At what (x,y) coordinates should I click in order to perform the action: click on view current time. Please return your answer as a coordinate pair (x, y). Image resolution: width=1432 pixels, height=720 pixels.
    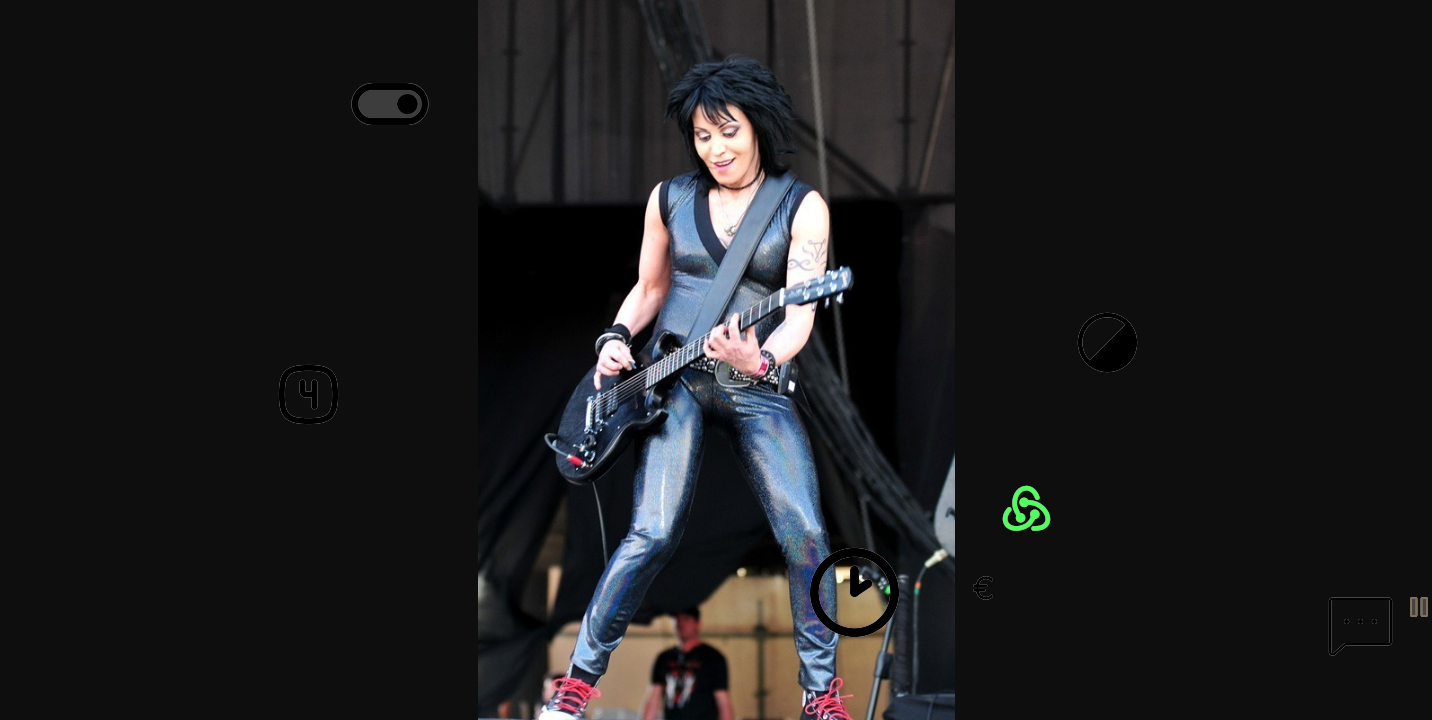
    Looking at the image, I should click on (854, 592).